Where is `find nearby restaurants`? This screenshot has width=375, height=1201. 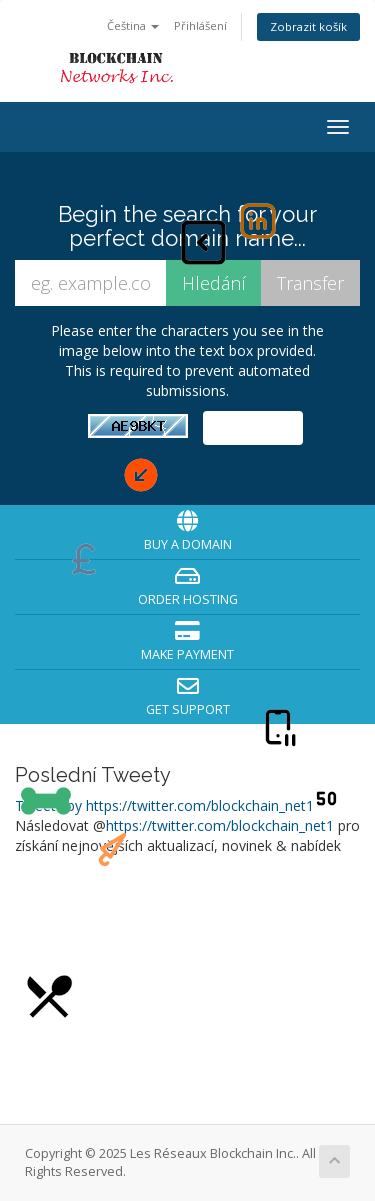
find nearby restaurants is located at coordinates (49, 996).